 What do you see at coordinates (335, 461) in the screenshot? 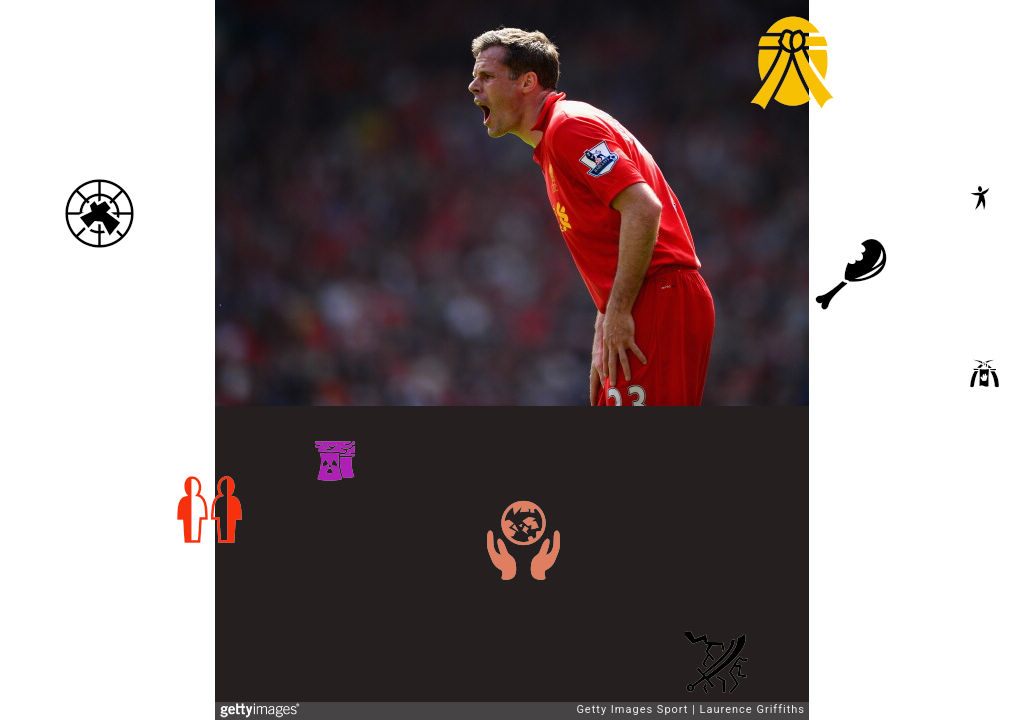
I see `nuclear power plant facility icon` at bounding box center [335, 461].